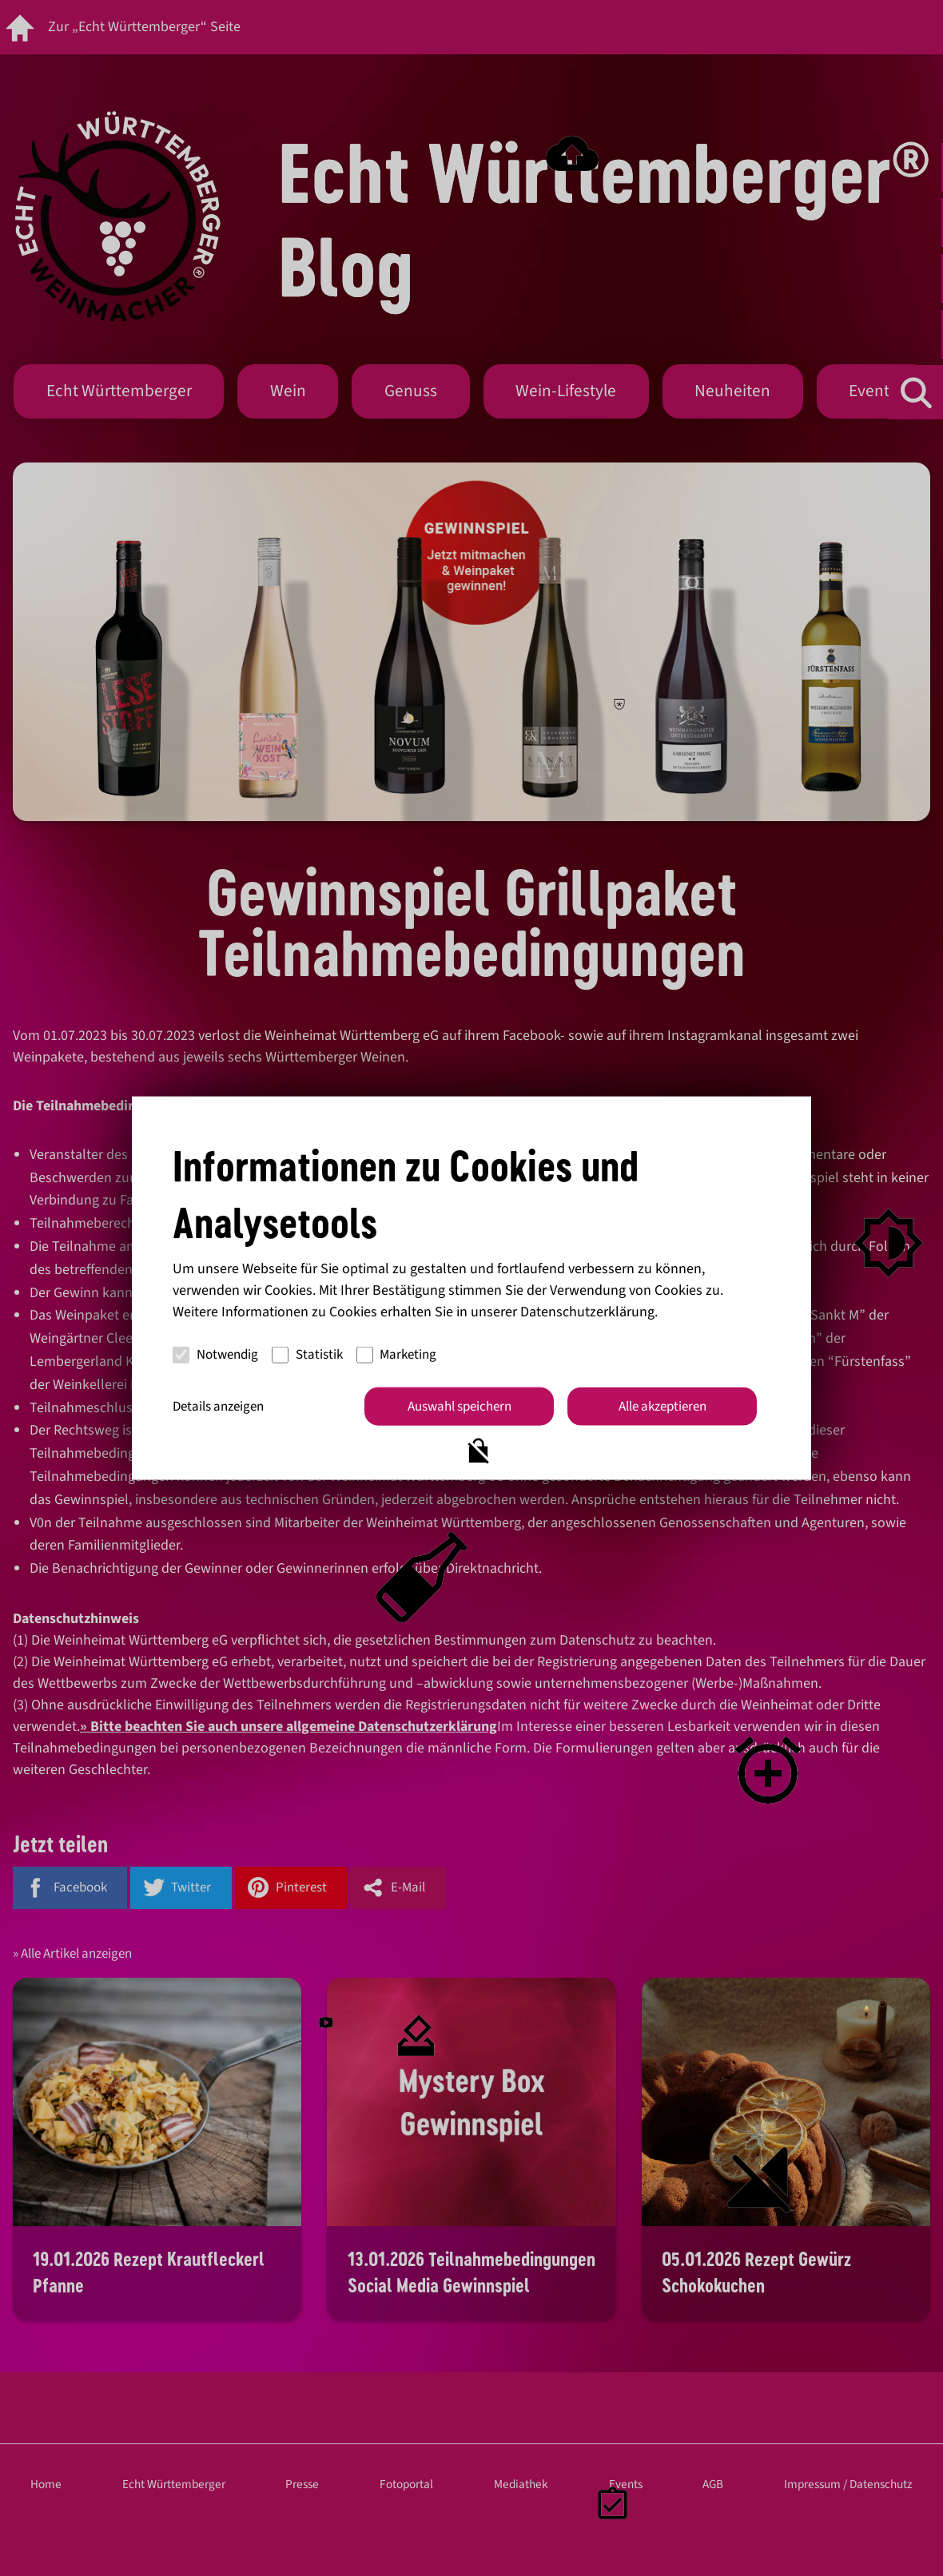 This screenshot has width=943, height=2576. Describe the element at coordinates (758, 2178) in the screenshot. I see `indicates no cellular signal or mobile data unavailable` at that location.